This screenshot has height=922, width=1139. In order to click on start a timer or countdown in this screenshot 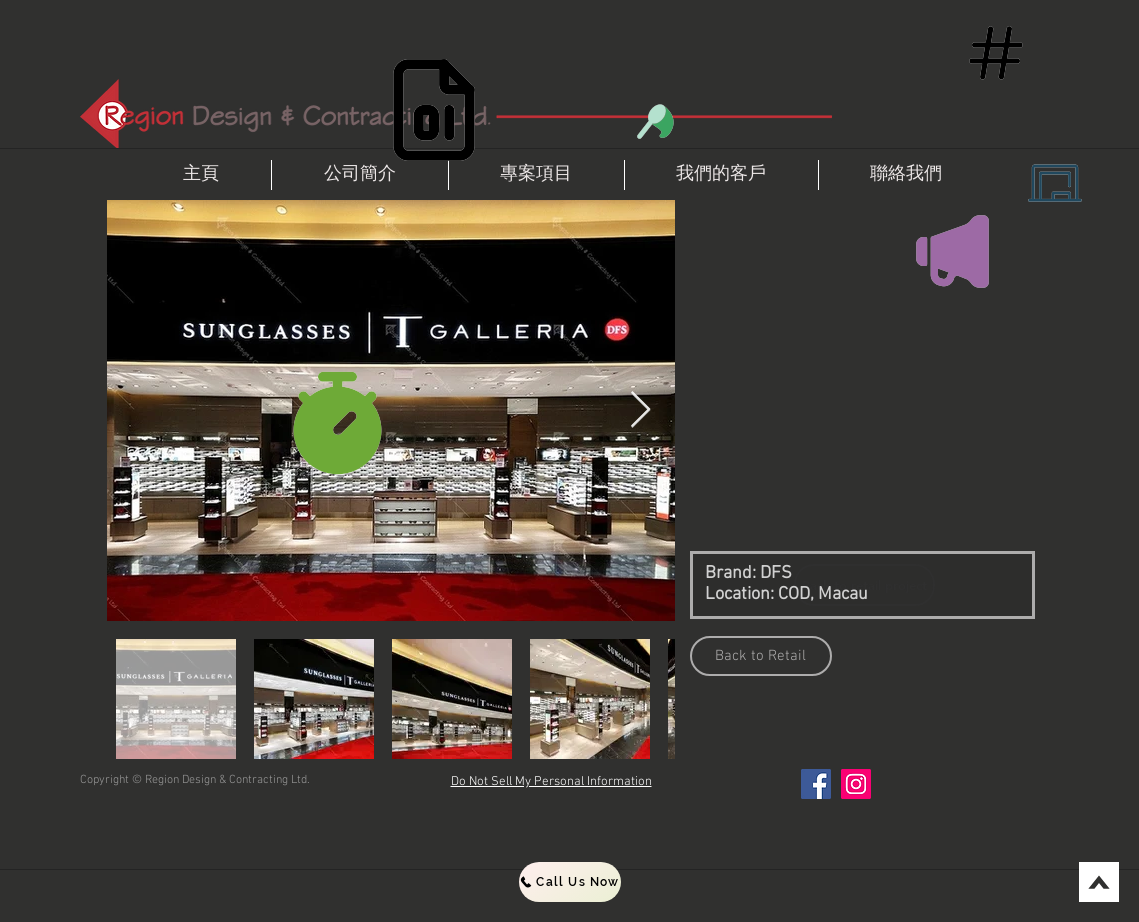, I will do `click(337, 425)`.